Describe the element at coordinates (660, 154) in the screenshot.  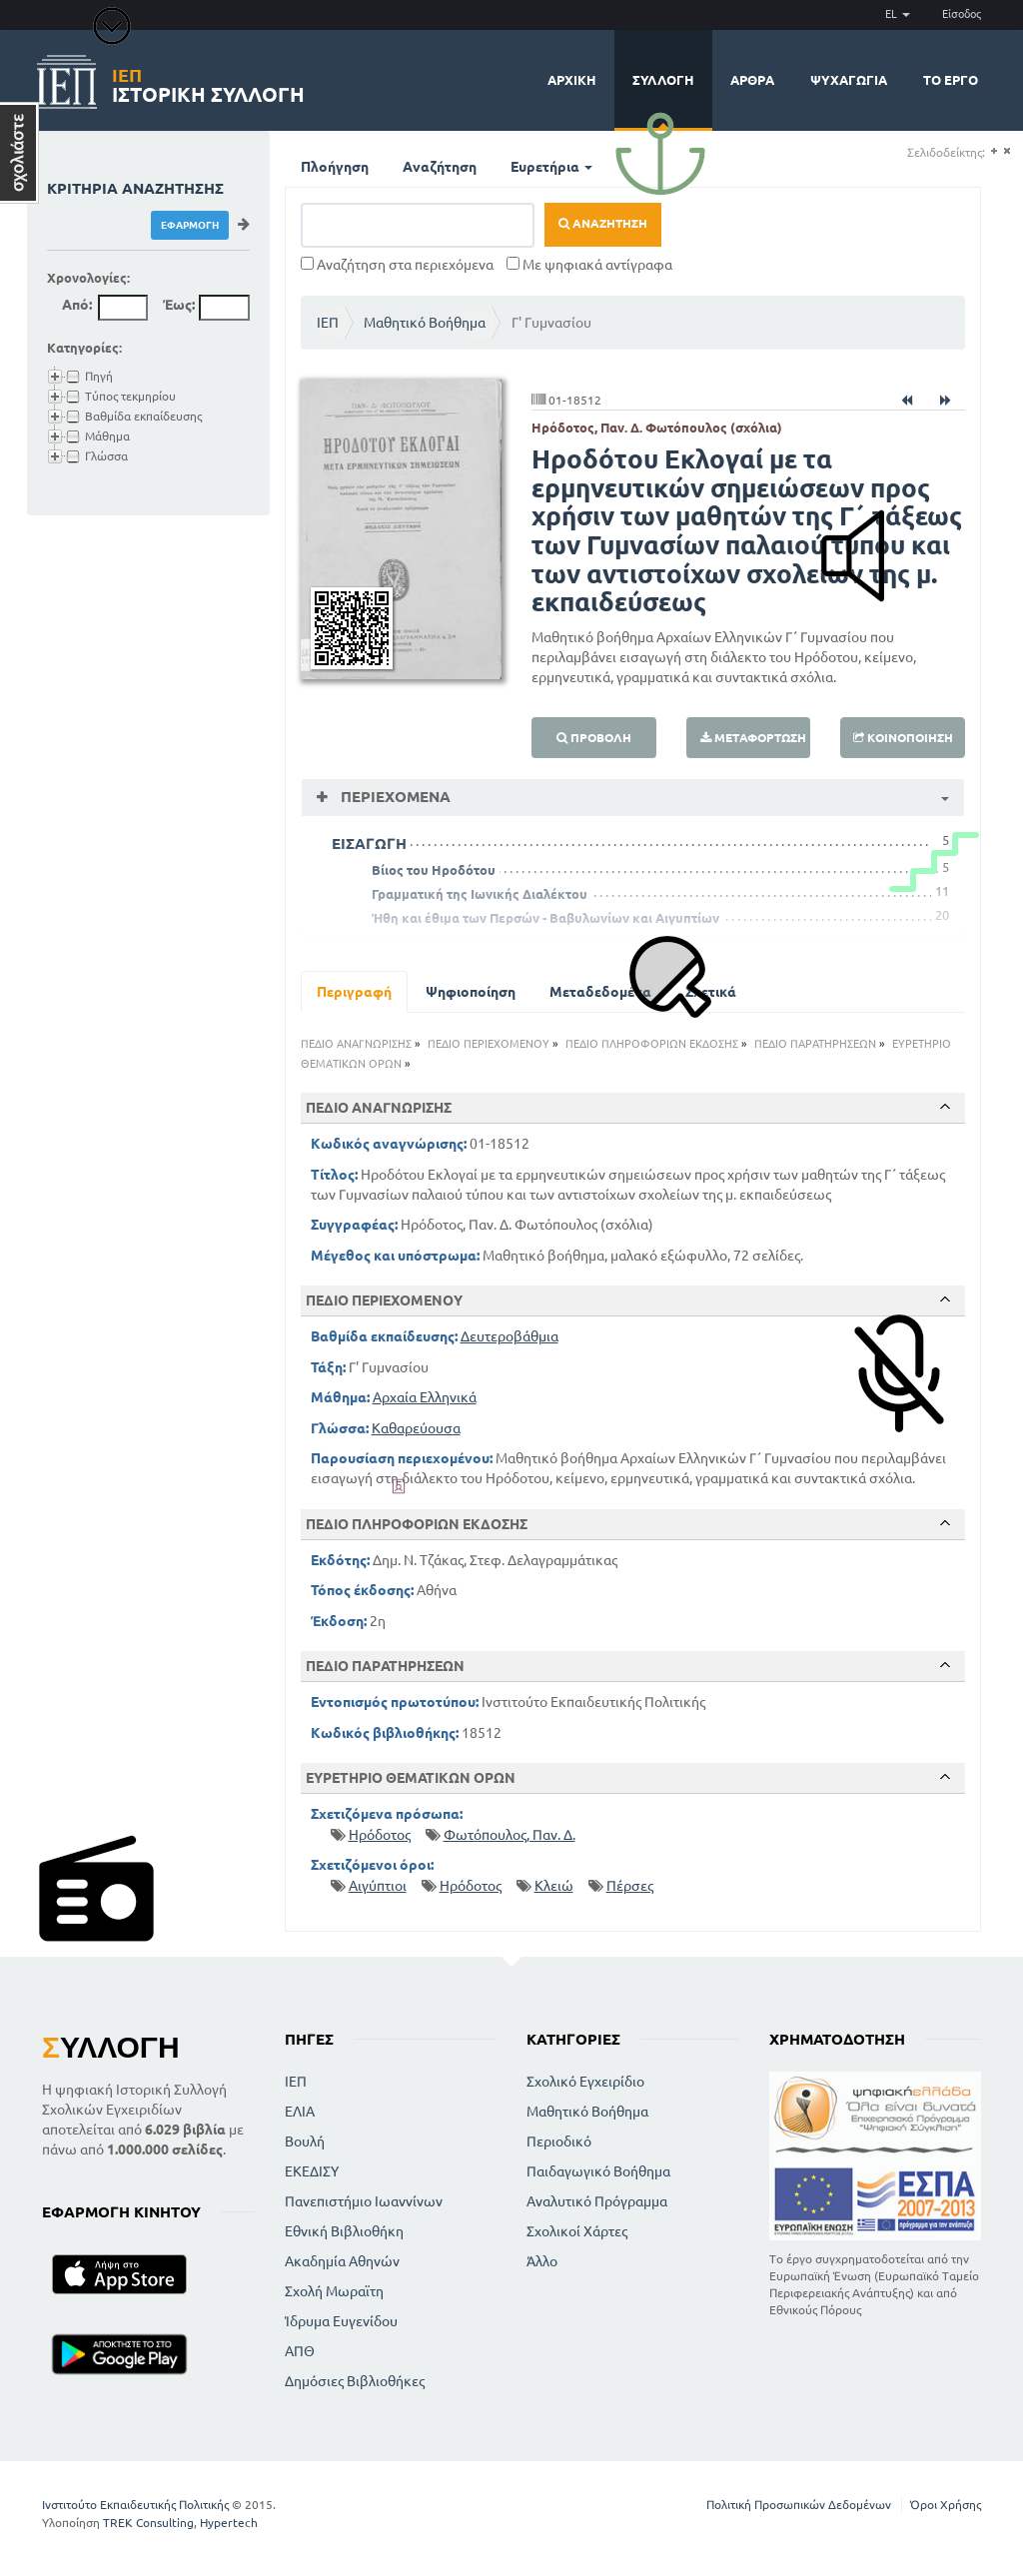
I see `anchor link or element to a fixed position` at that location.